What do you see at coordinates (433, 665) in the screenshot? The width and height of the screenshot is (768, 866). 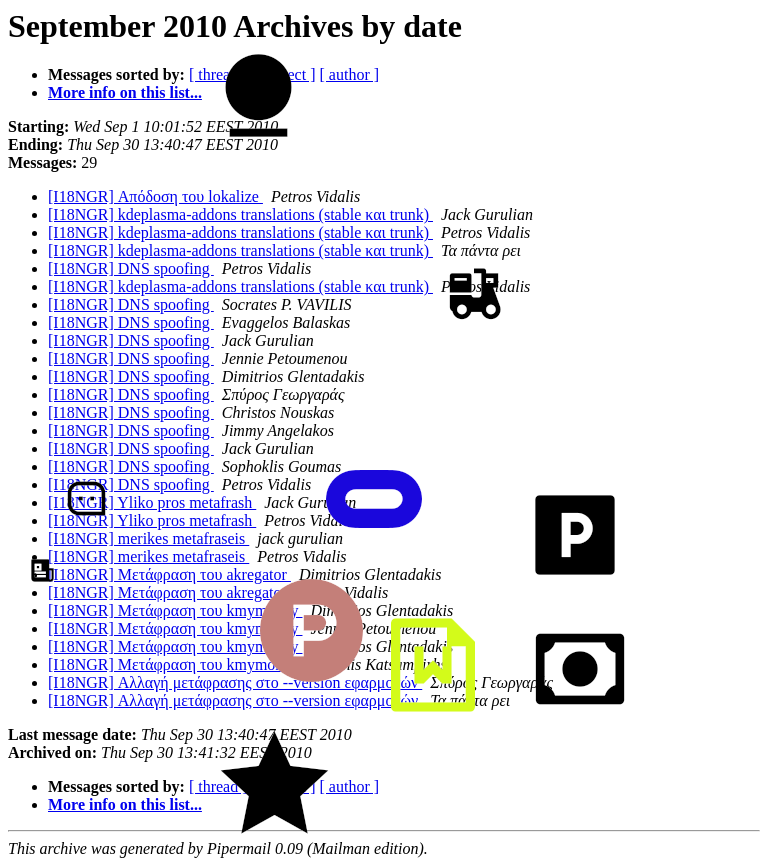 I see `open a Microsoft Word document` at bounding box center [433, 665].